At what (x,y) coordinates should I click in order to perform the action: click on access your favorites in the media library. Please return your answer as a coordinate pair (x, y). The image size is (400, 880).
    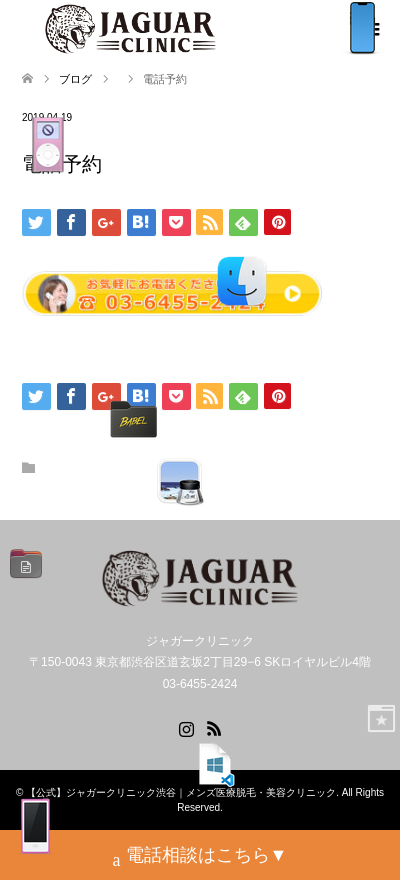
    Looking at the image, I should click on (381, 718).